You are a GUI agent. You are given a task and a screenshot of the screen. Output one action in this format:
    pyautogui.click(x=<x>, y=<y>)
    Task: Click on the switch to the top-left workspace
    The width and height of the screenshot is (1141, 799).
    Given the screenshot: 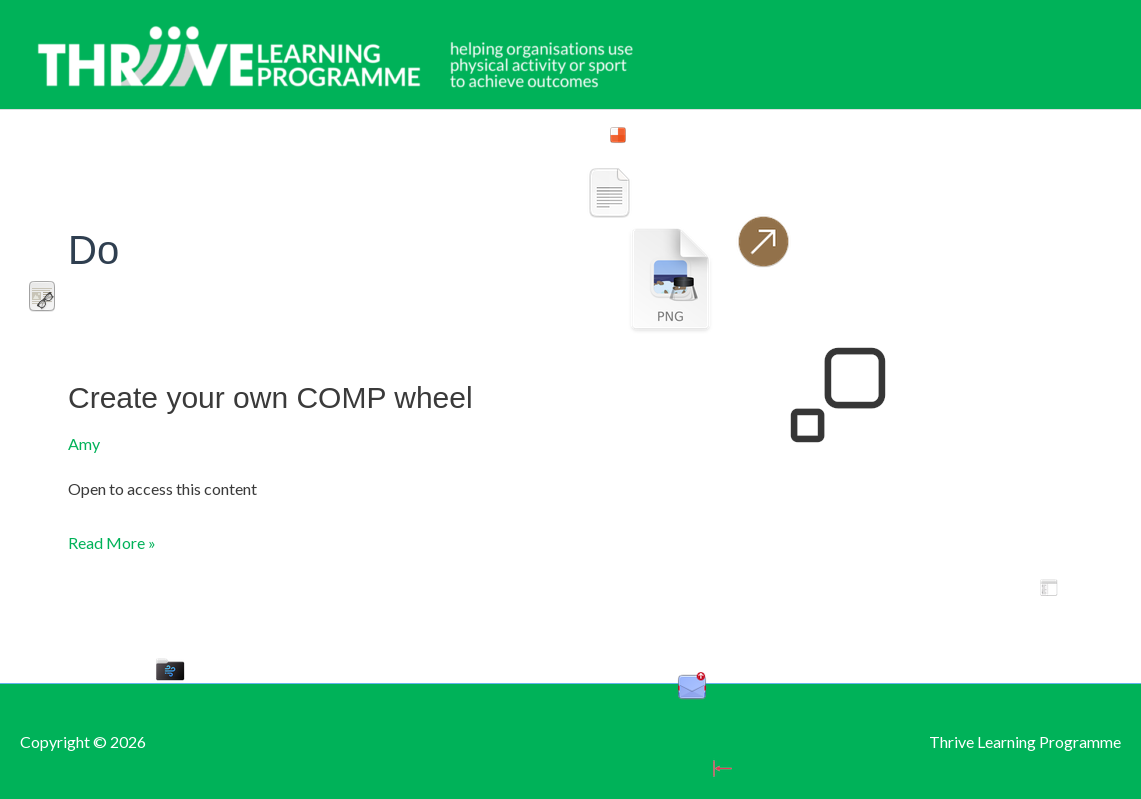 What is the action you would take?
    pyautogui.click(x=618, y=135)
    